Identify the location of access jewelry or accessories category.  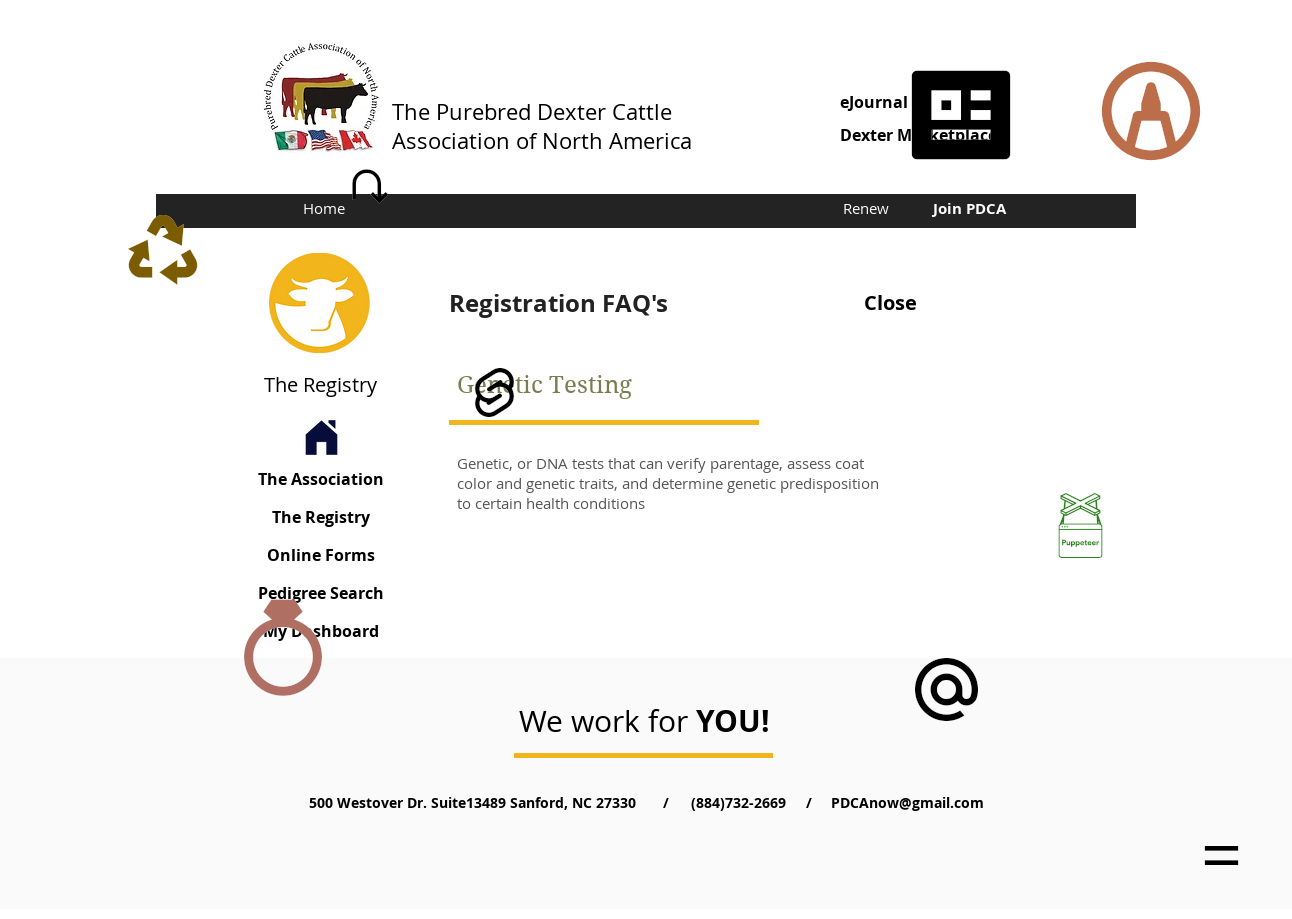
(283, 650).